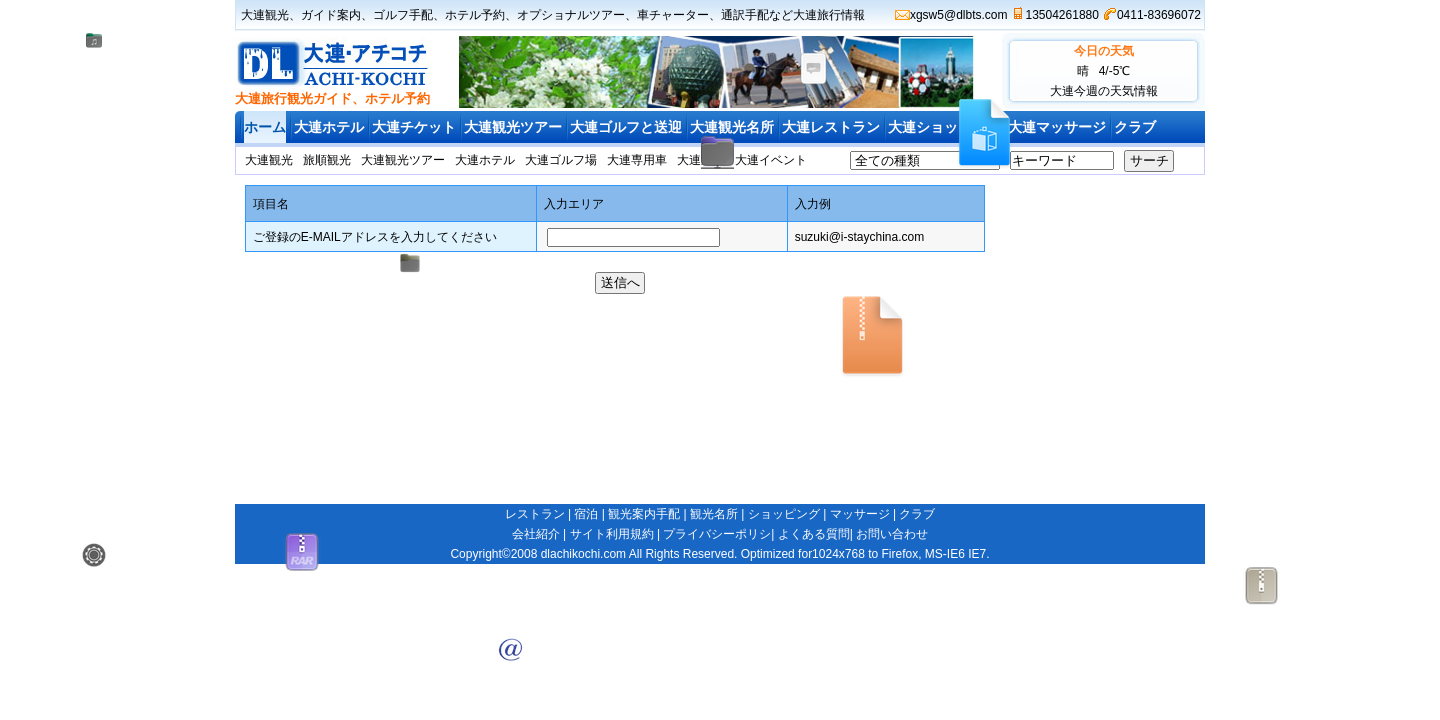 This screenshot has width=1440, height=720. Describe the element at coordinates (510, 649) in the screenshot. I see `open an internet location or web shortcut` at that location.